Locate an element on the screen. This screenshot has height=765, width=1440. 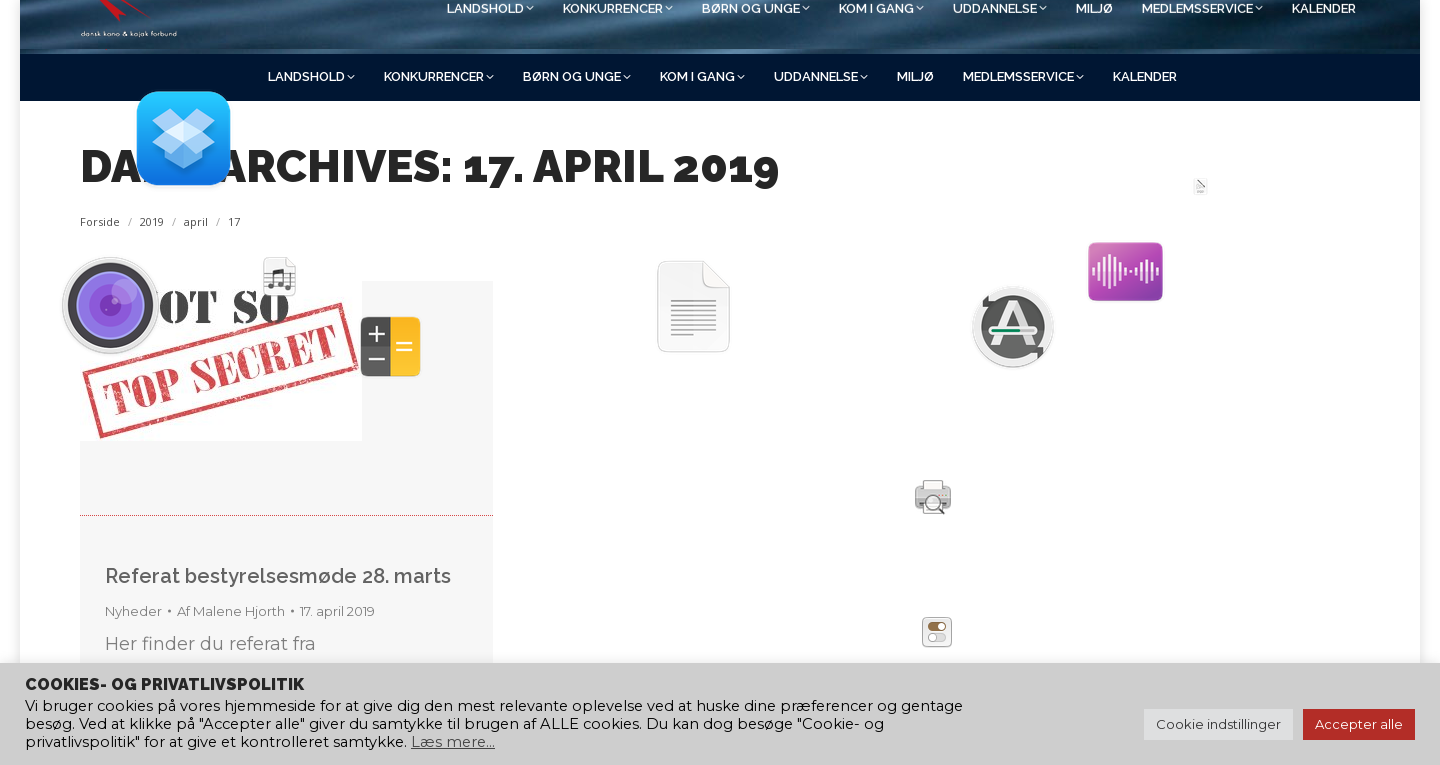
open gnome tweaks application is located at coordinates (937, 632).